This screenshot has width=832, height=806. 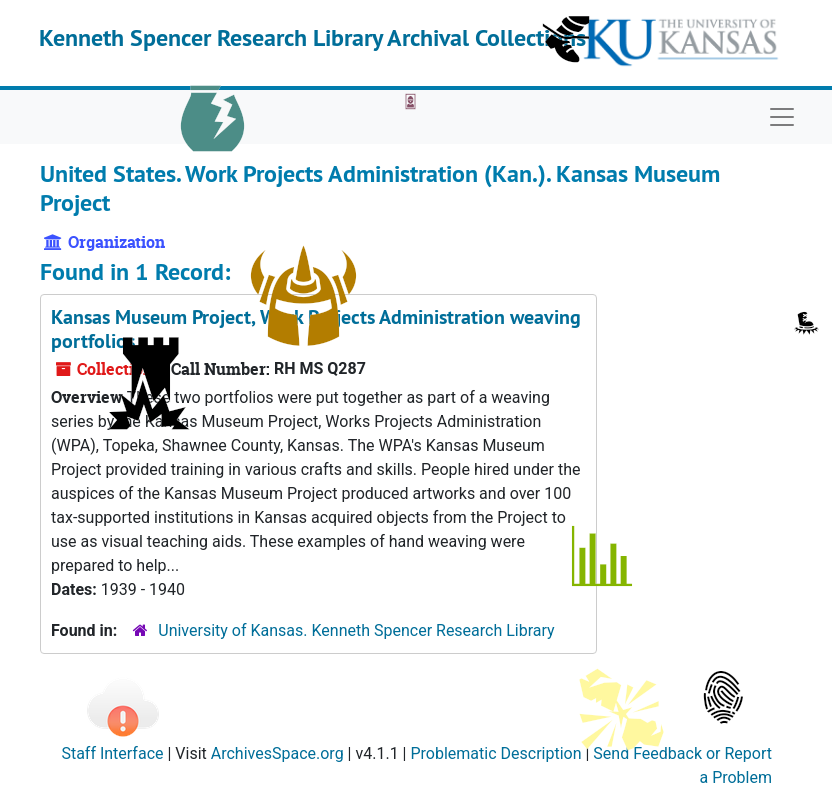 I want to click on equip helmet or headgear, so click(x=303, y=295).